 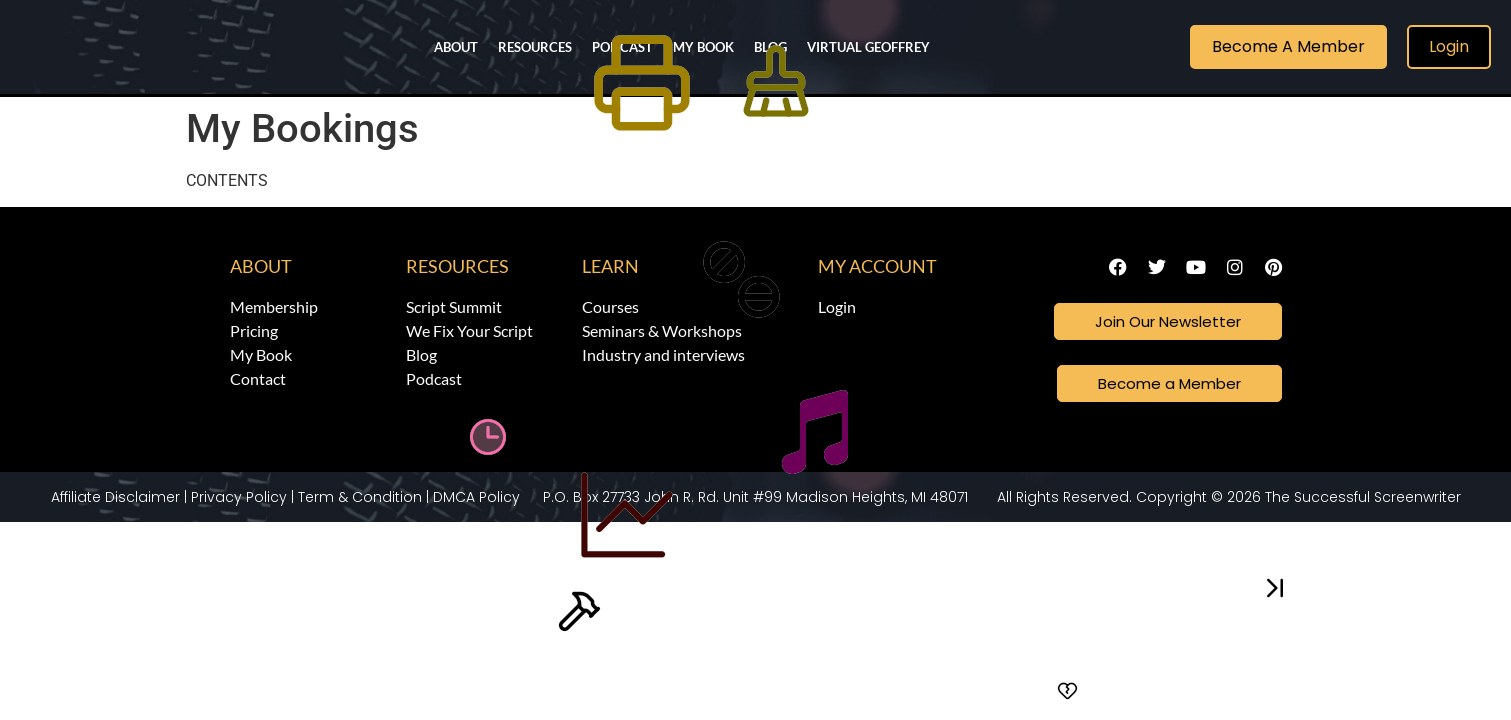 What do you see at coordinates (815, 432) in the screenshot?
I see `open music player or library` at bounding box center [815, 432].